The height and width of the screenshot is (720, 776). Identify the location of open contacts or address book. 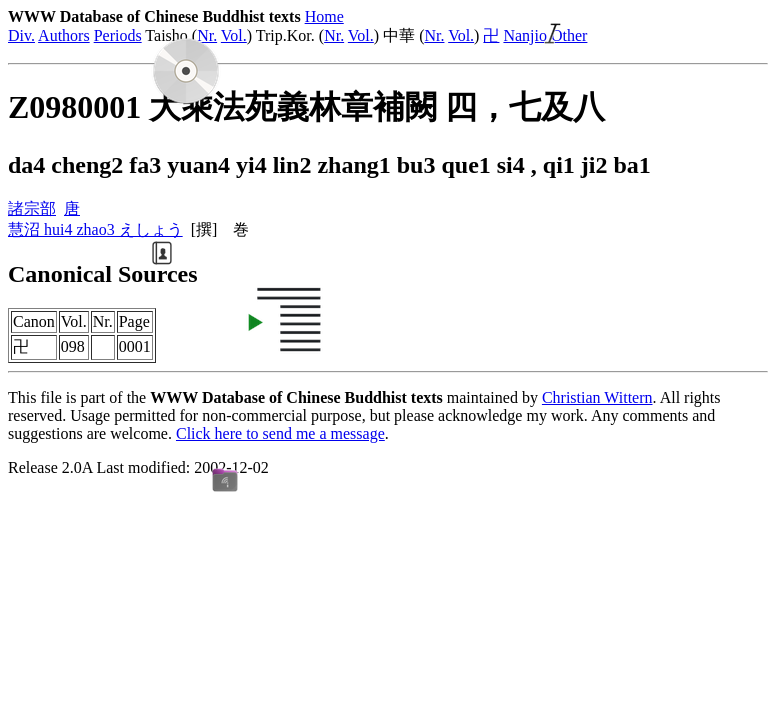
(162, 253).